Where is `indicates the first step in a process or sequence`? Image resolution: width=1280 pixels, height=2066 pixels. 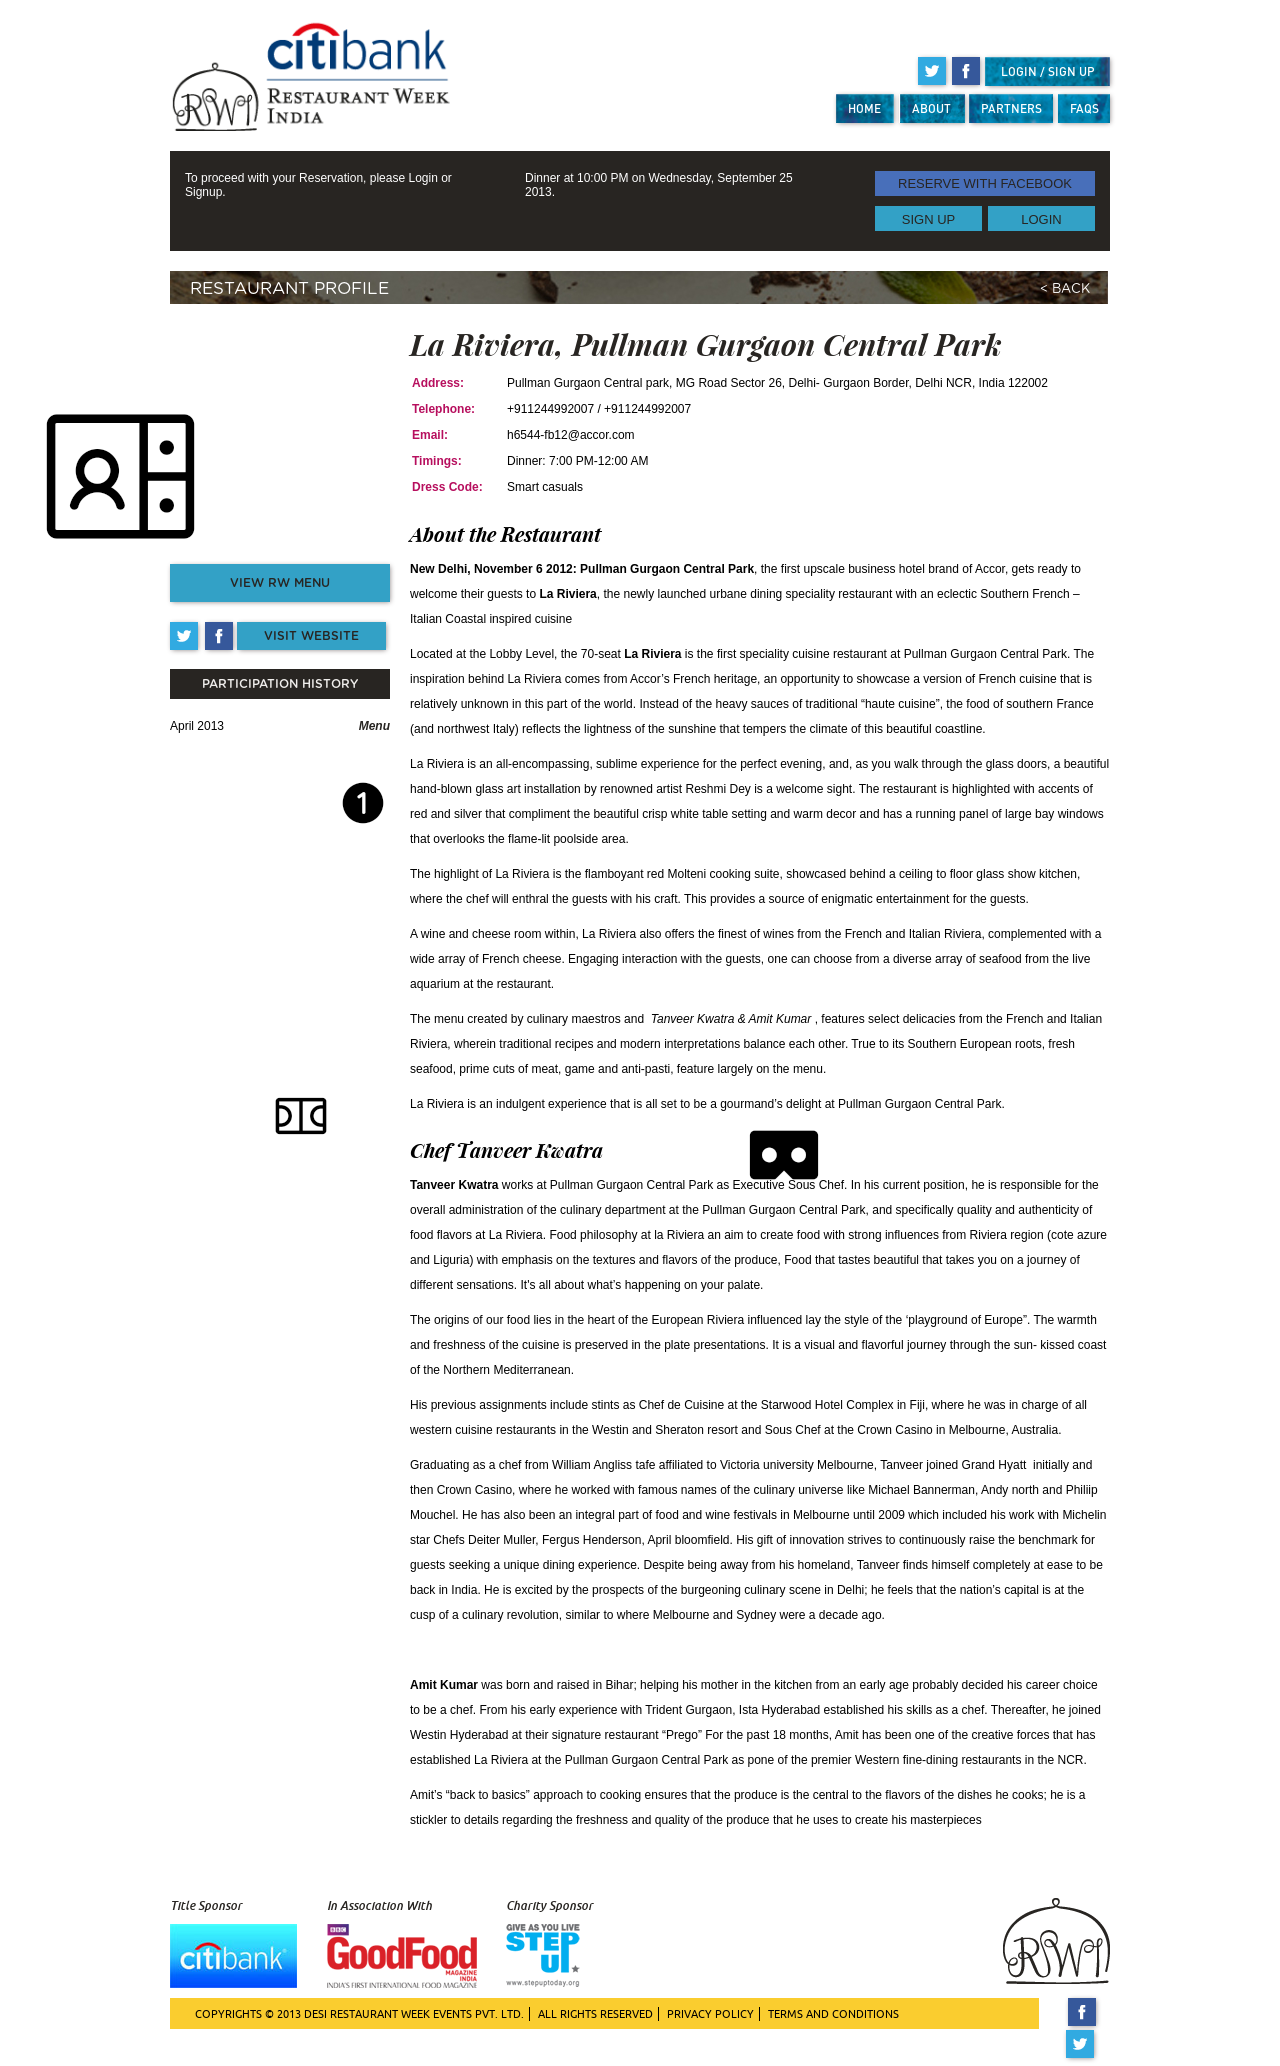
indicates the first step in a process or sequence is located at coordinates (363, 803).